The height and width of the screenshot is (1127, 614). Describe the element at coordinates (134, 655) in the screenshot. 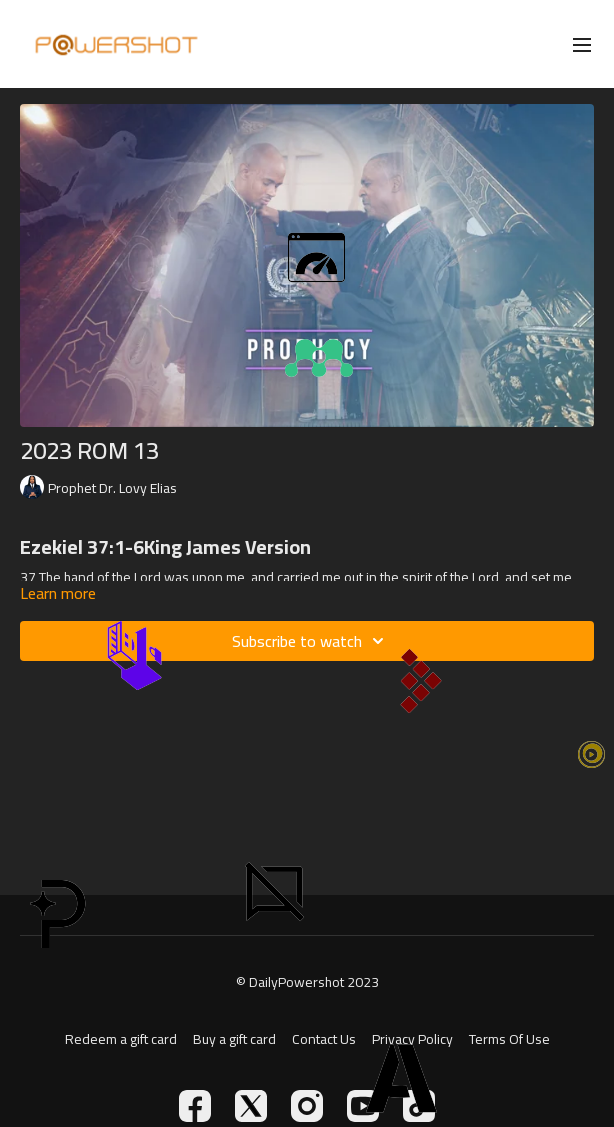

I see `tails operating system logo` at that location.